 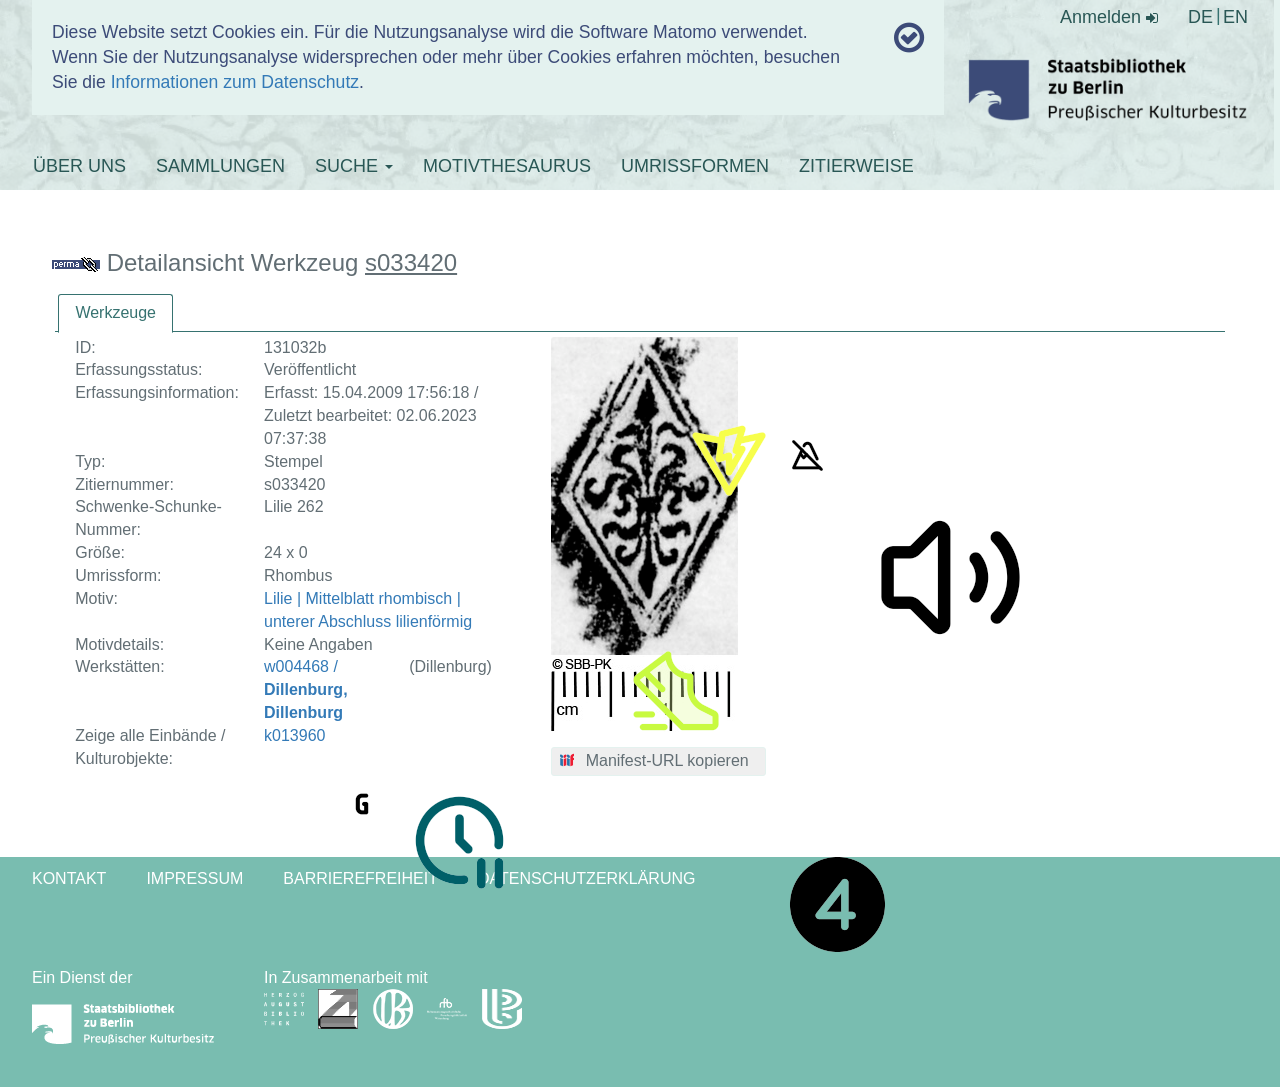 I want to click on indicates GPRS/2G network connection, so click(x=362, y=804).